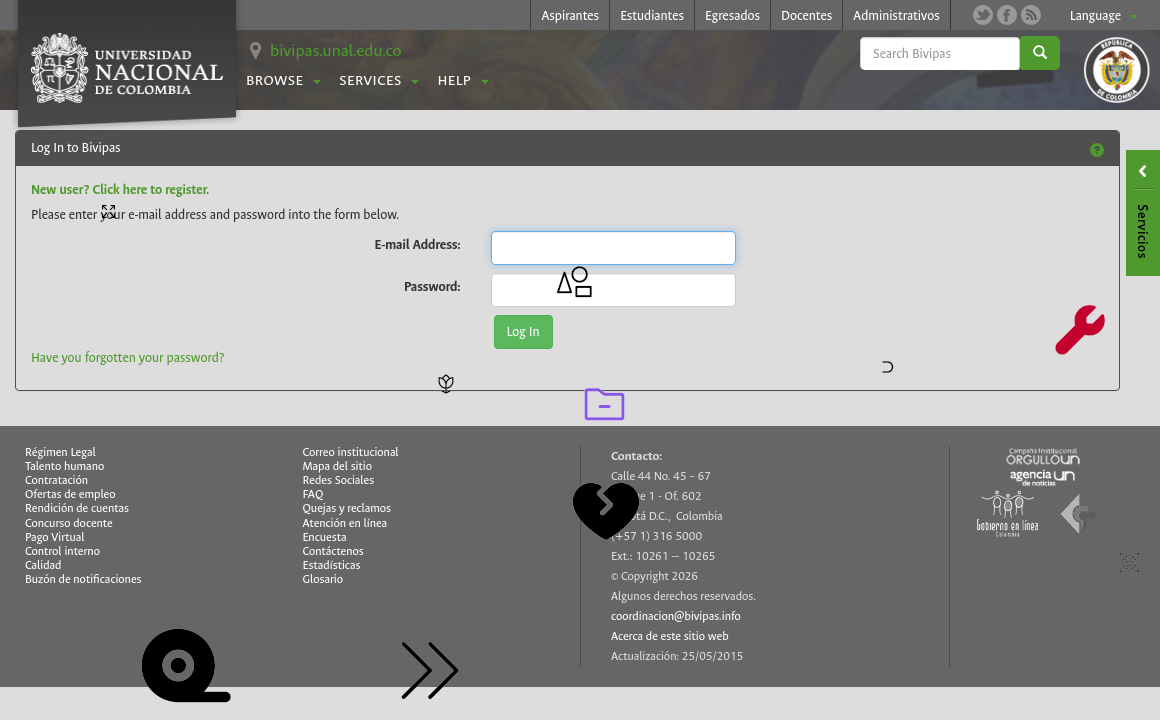  What do you see at coordinates (1129, 562) in the screenshot?
I see `scan face to unlock or authenticate` at bounding box center [1129, 562].